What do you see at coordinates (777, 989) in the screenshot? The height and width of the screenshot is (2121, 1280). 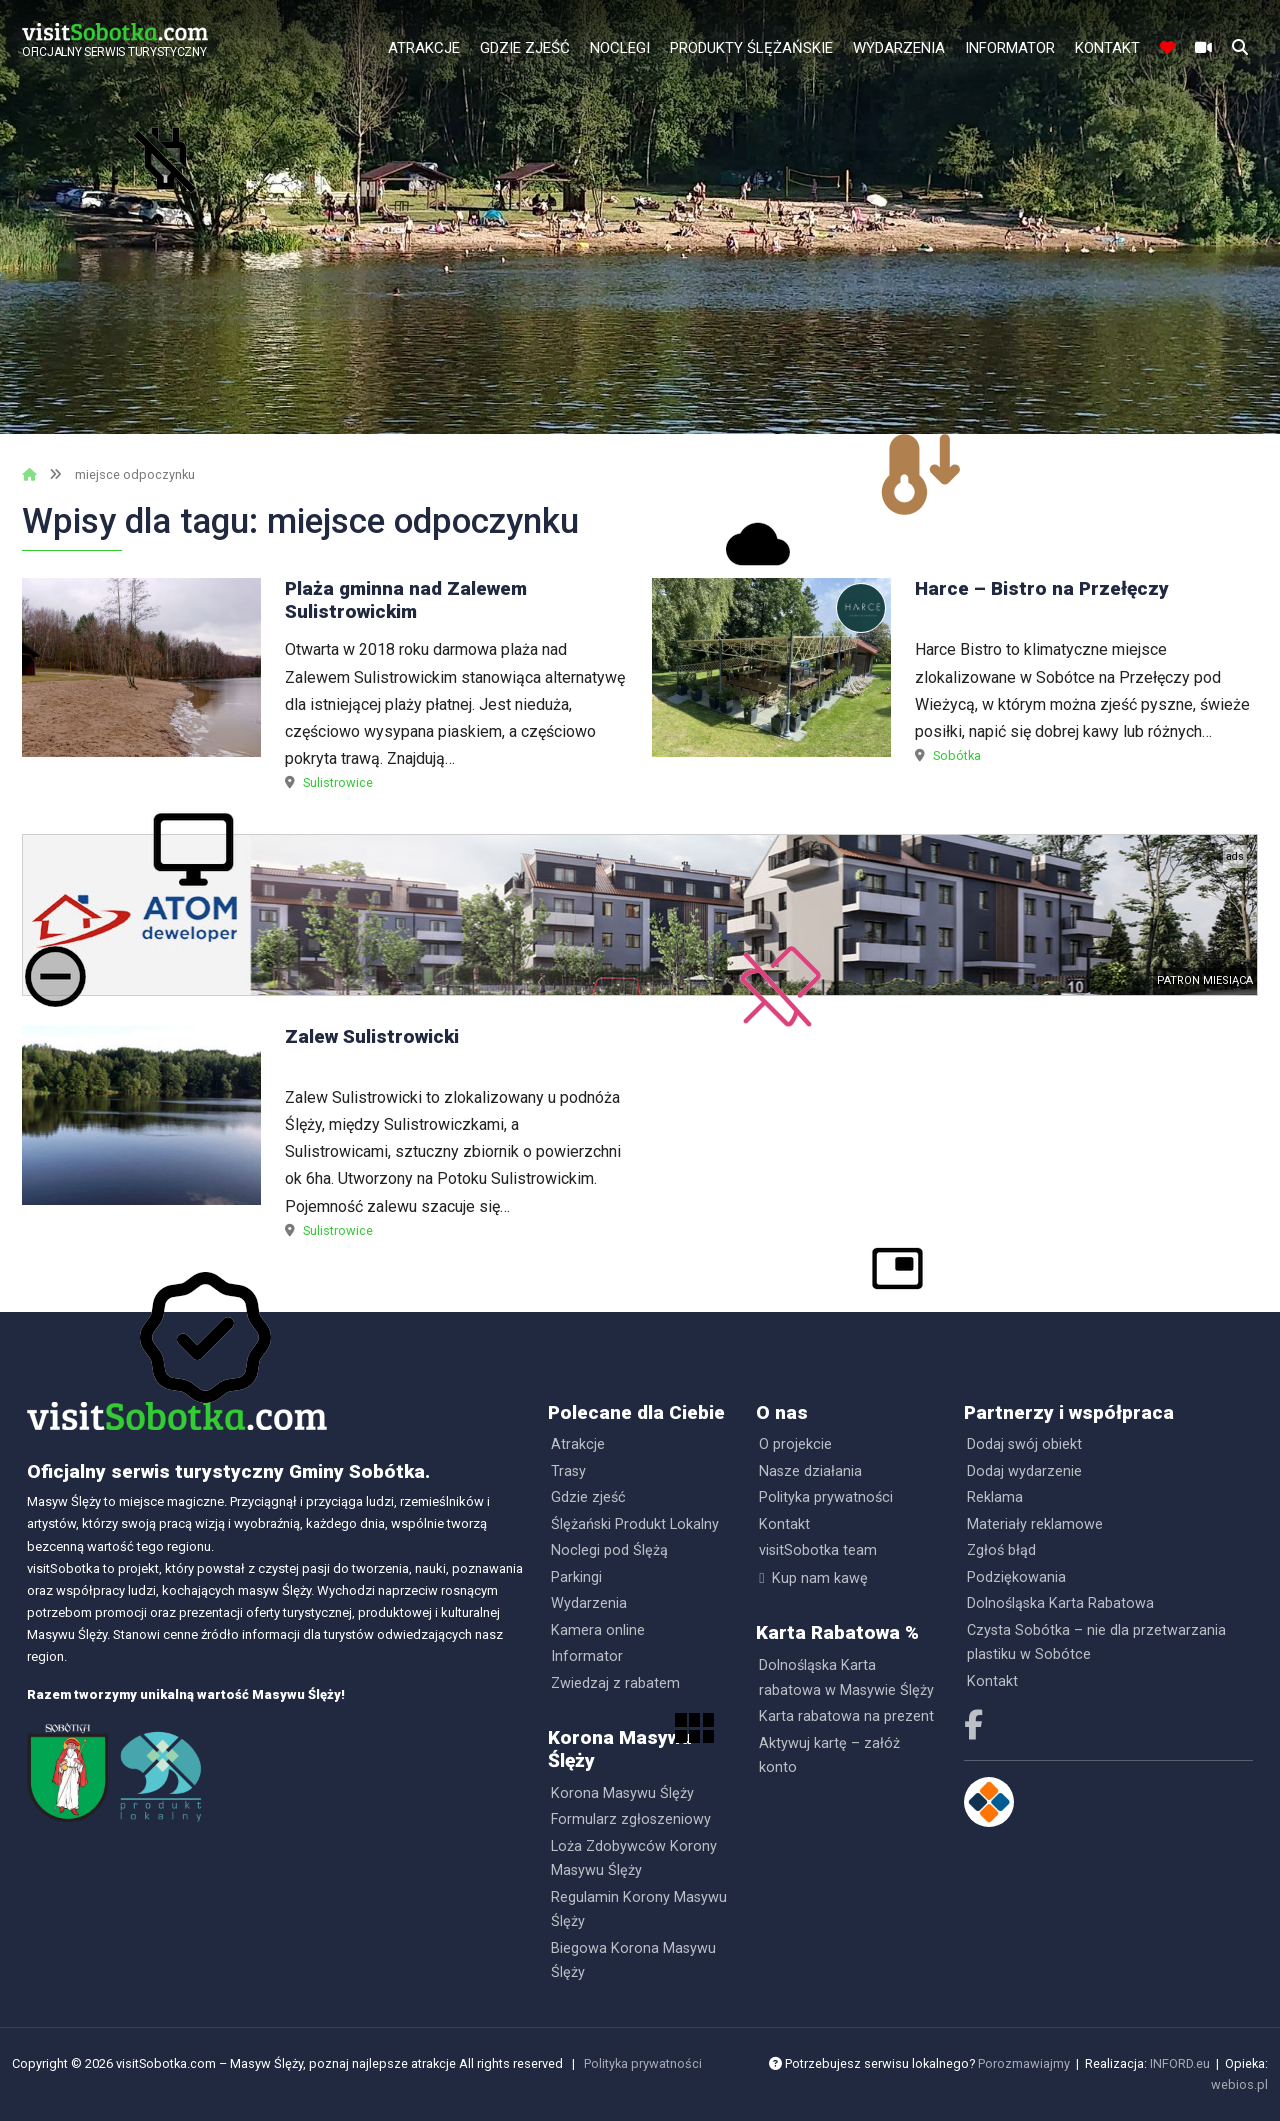 I see `unpin this item` at bounding box center [777, 989].